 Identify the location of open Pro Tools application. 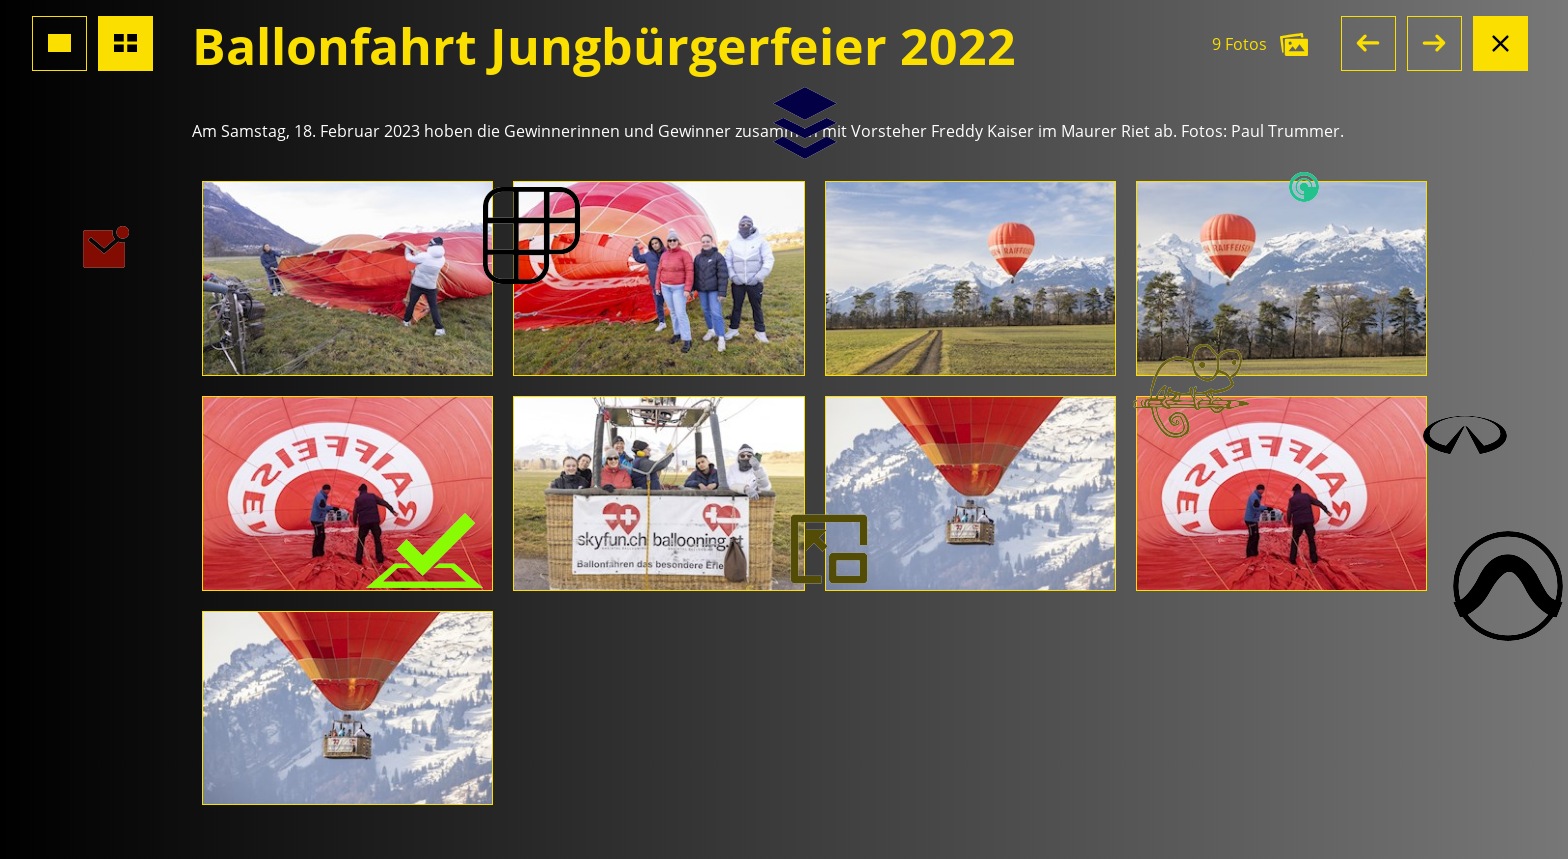
(1508, 586).